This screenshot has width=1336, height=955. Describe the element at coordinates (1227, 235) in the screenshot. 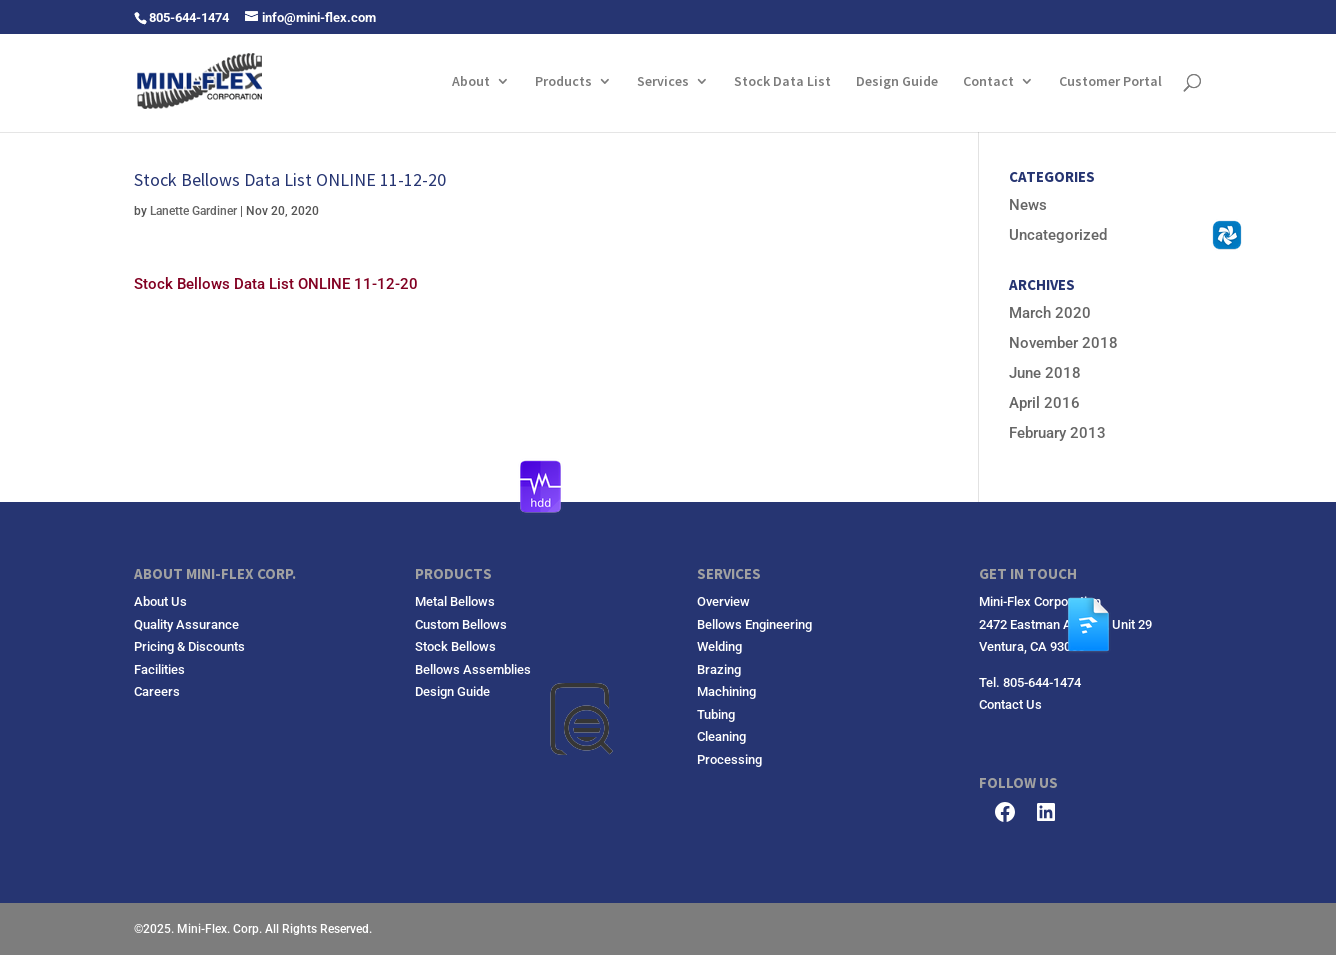

I see `open chakra linux distribution` at that location.